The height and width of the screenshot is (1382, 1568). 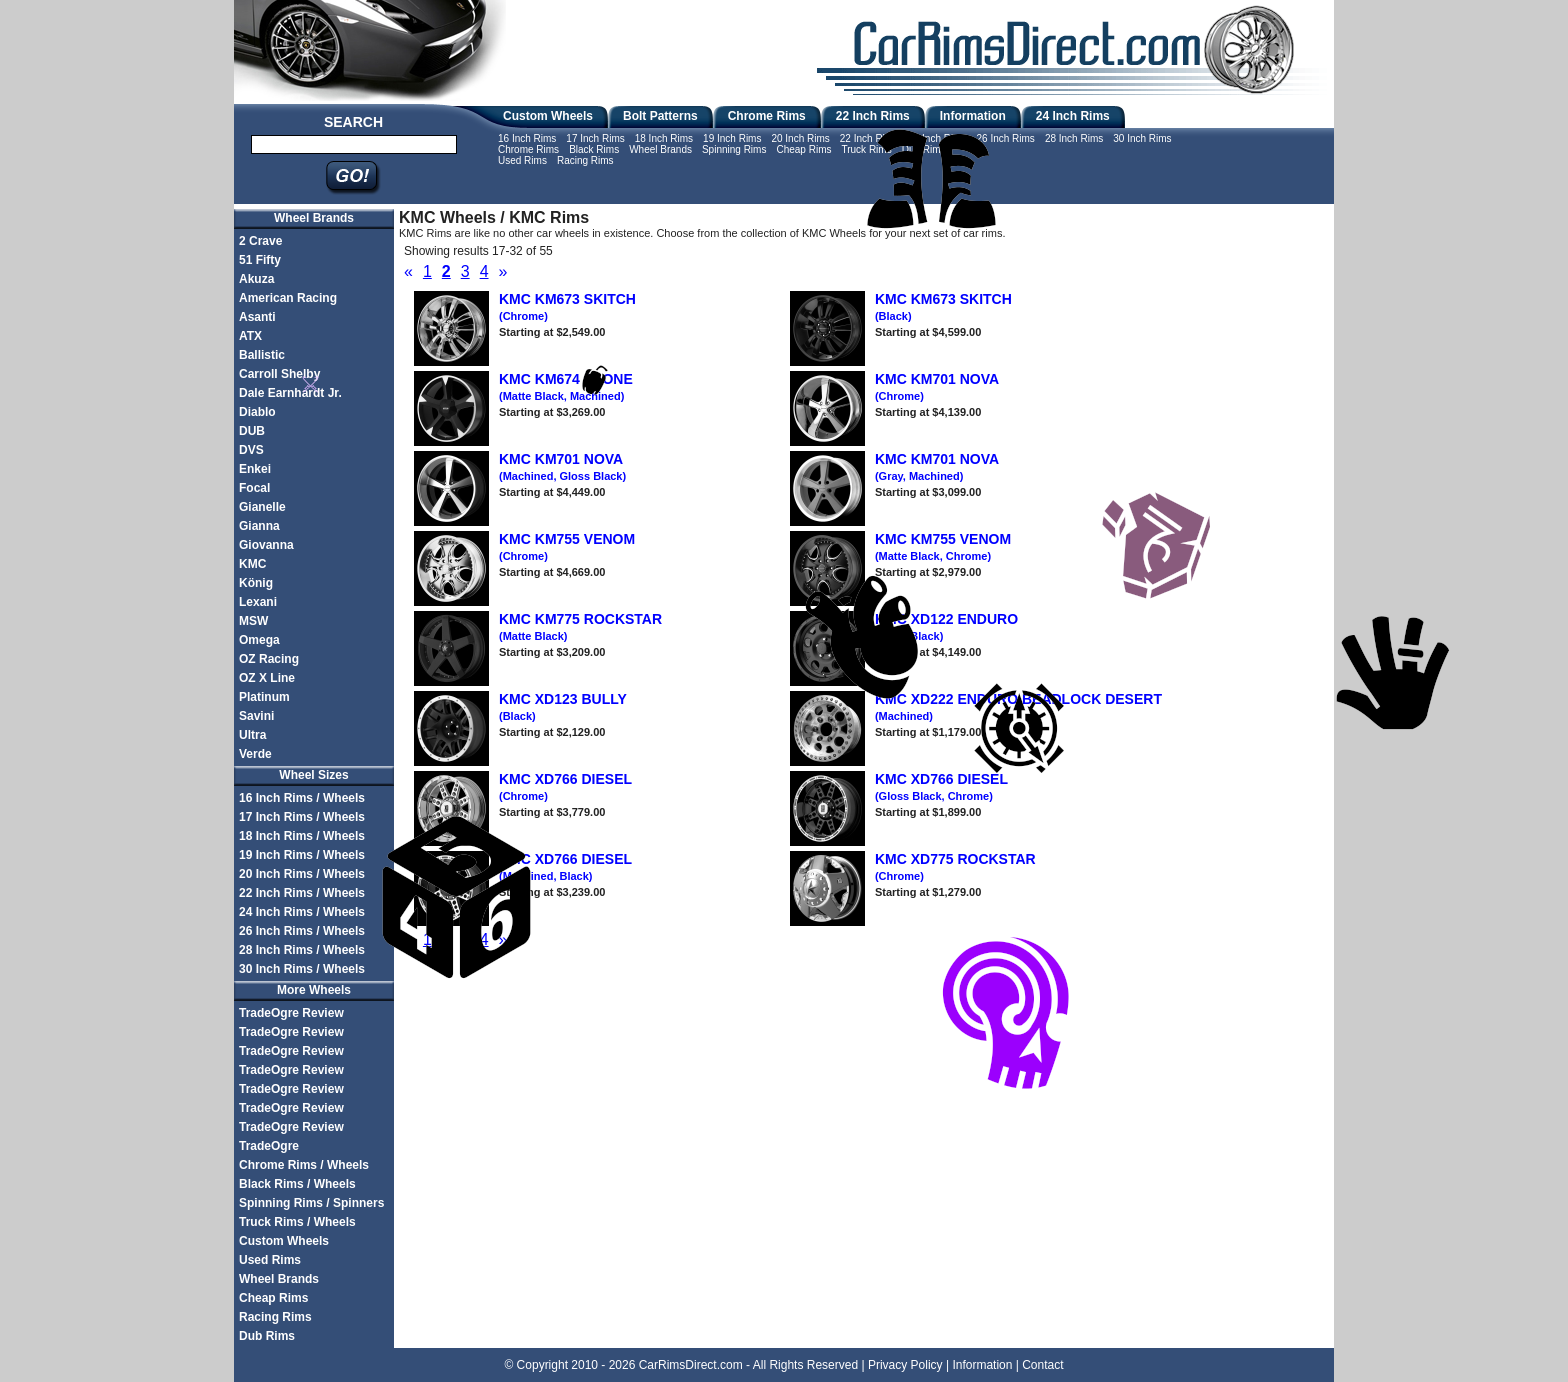 I want to click on select hook swords as your weapon, so click(x=310, y=384).